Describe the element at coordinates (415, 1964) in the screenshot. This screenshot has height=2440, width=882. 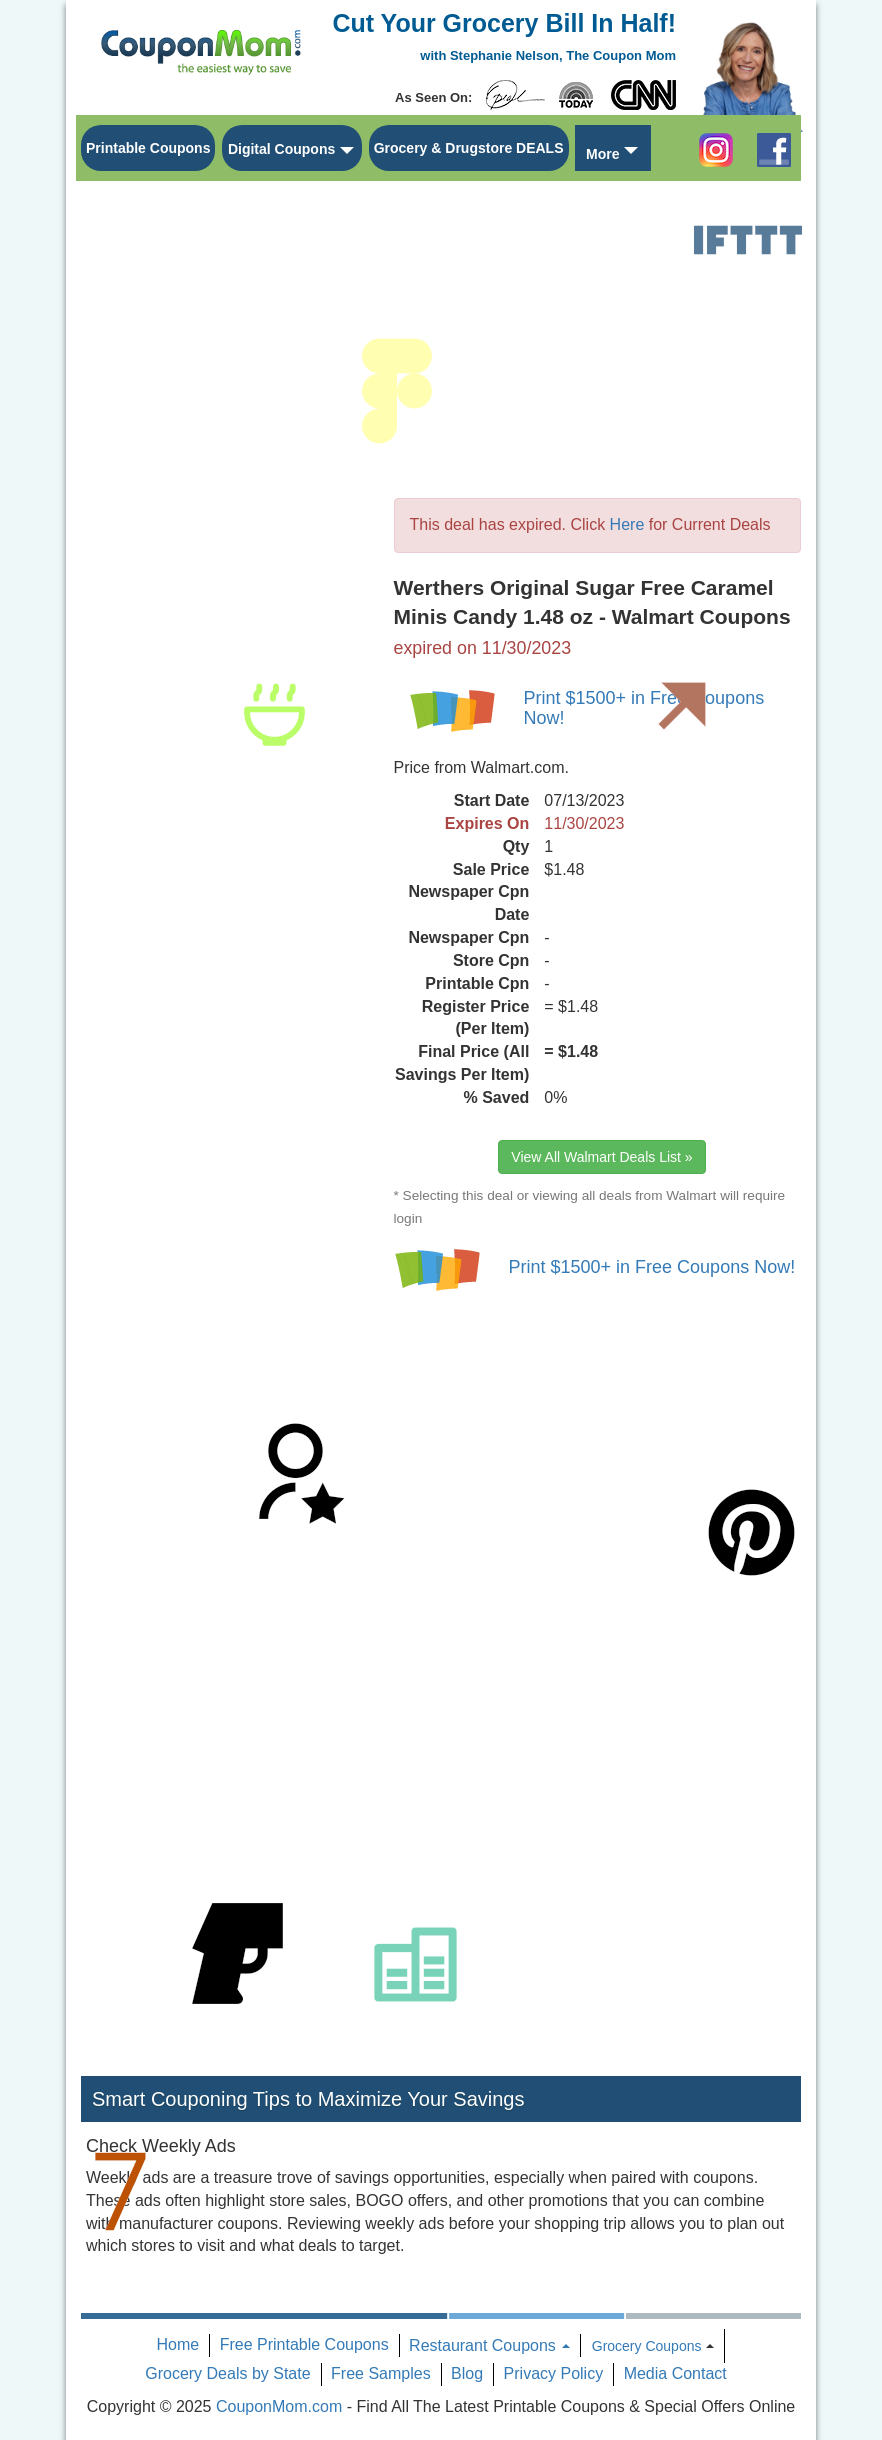
I see `access database or data storage` at that location.